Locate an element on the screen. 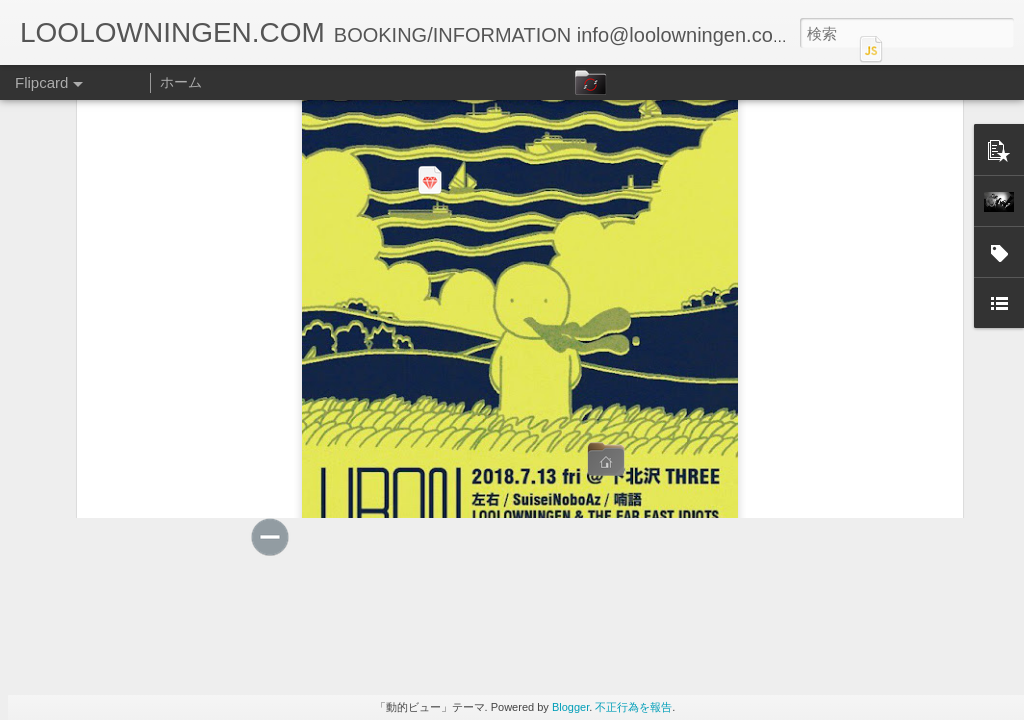  indicates file excluded from dropbox selective sync is located at coordinates (270, 537).